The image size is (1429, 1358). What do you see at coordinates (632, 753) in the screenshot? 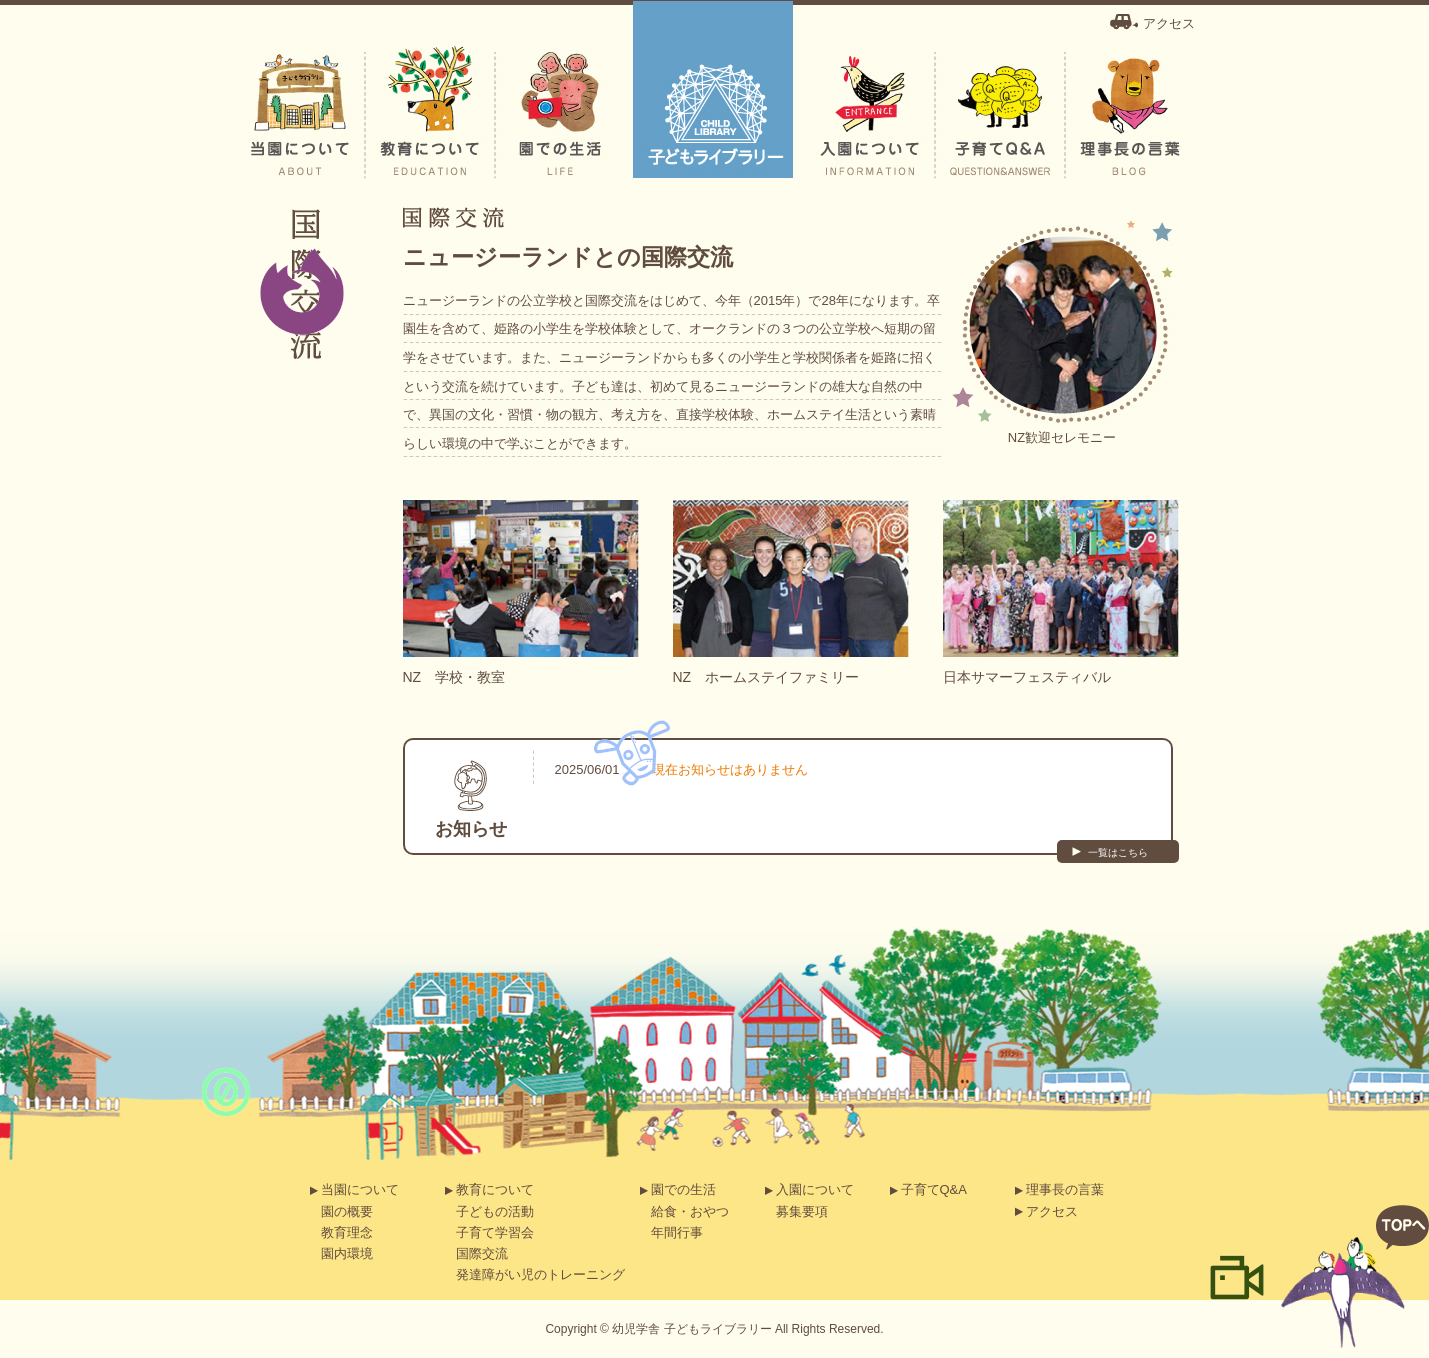
I see `visit tindie marketplace` at bounding box center [632, 753].